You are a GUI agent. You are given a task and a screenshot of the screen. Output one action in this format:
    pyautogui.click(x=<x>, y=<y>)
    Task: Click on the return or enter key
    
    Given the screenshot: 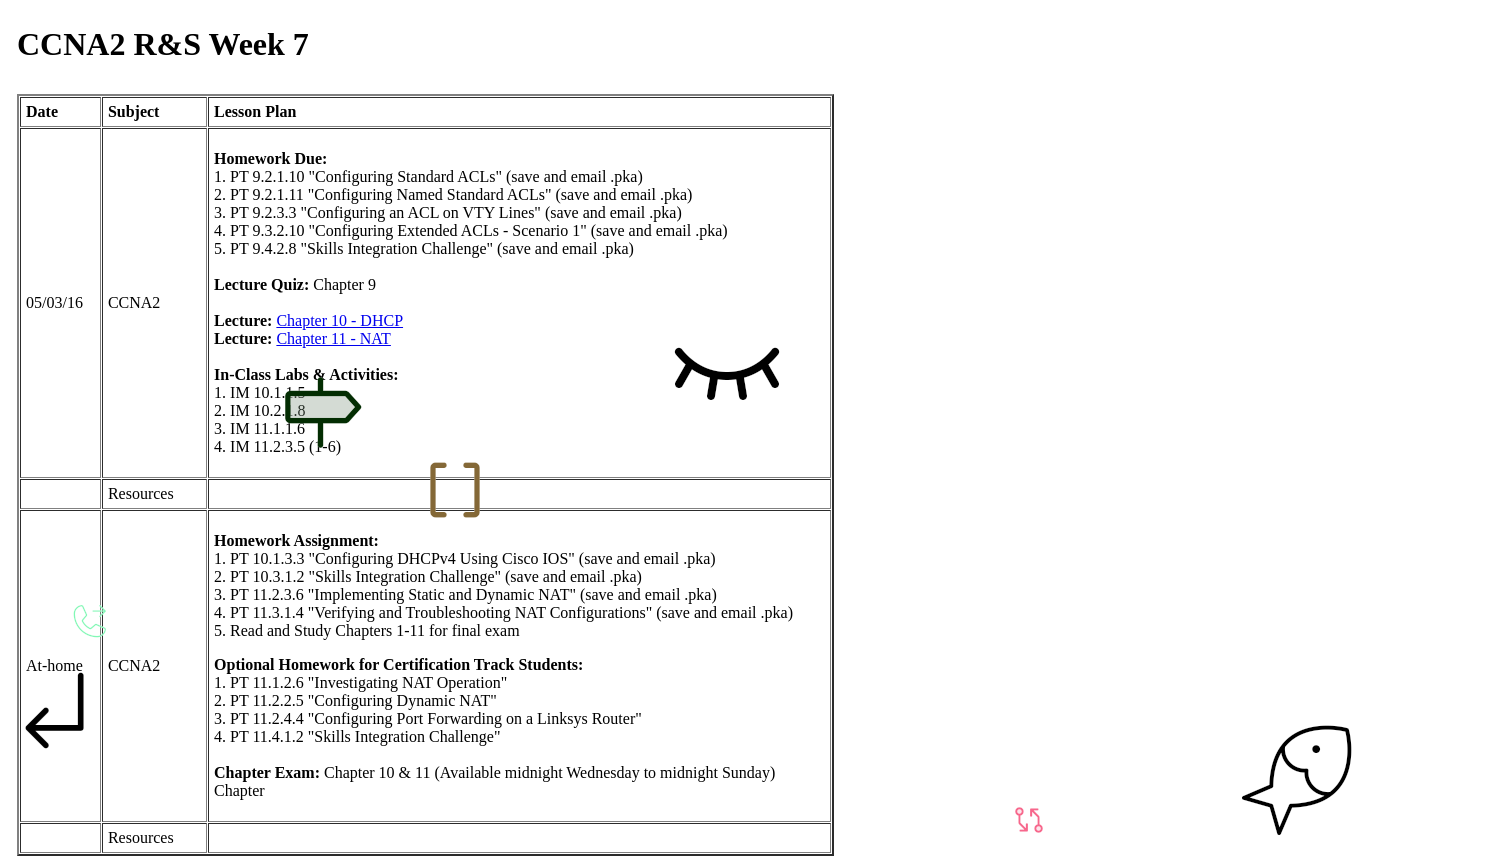 What is the action you would take?
    pyautogui.click(x=57, y=710)
    